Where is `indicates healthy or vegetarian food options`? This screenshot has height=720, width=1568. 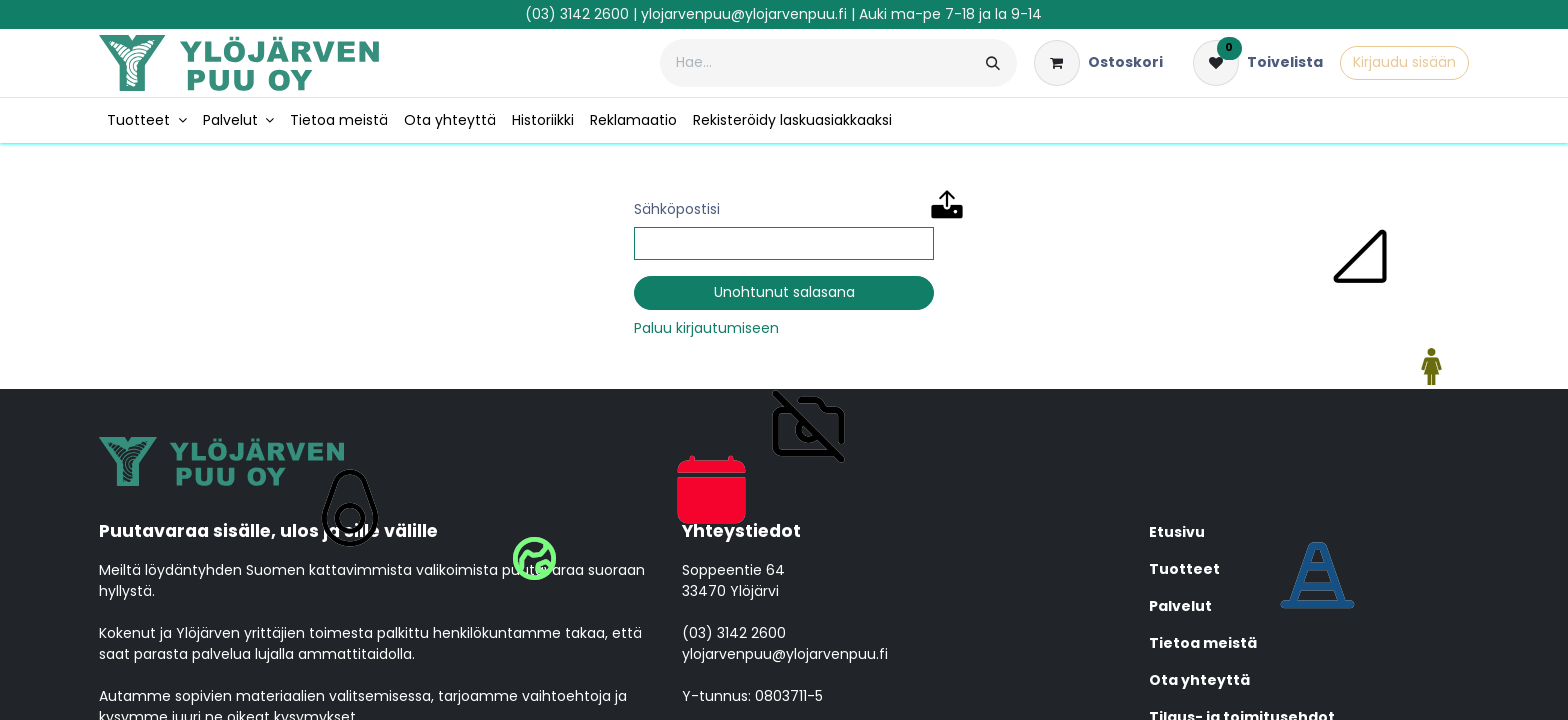
indicates healthy or vegetarian food options is located at coordinates (350, 508).